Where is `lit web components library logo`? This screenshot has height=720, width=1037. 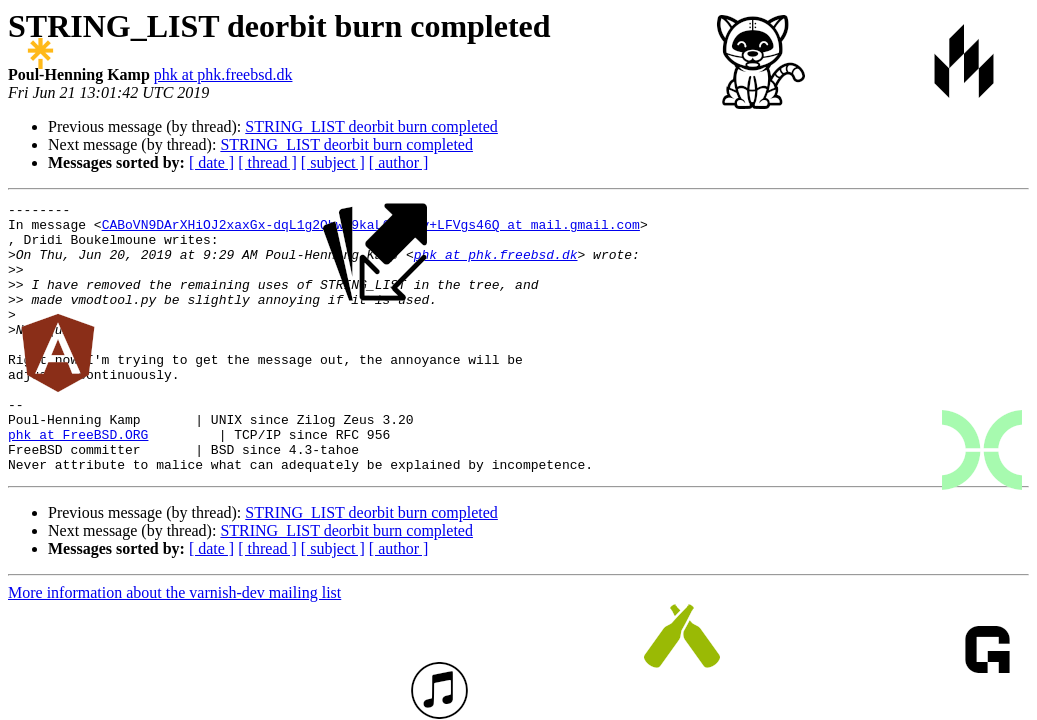
lit web components library logo is located at coordinates (964, 61).